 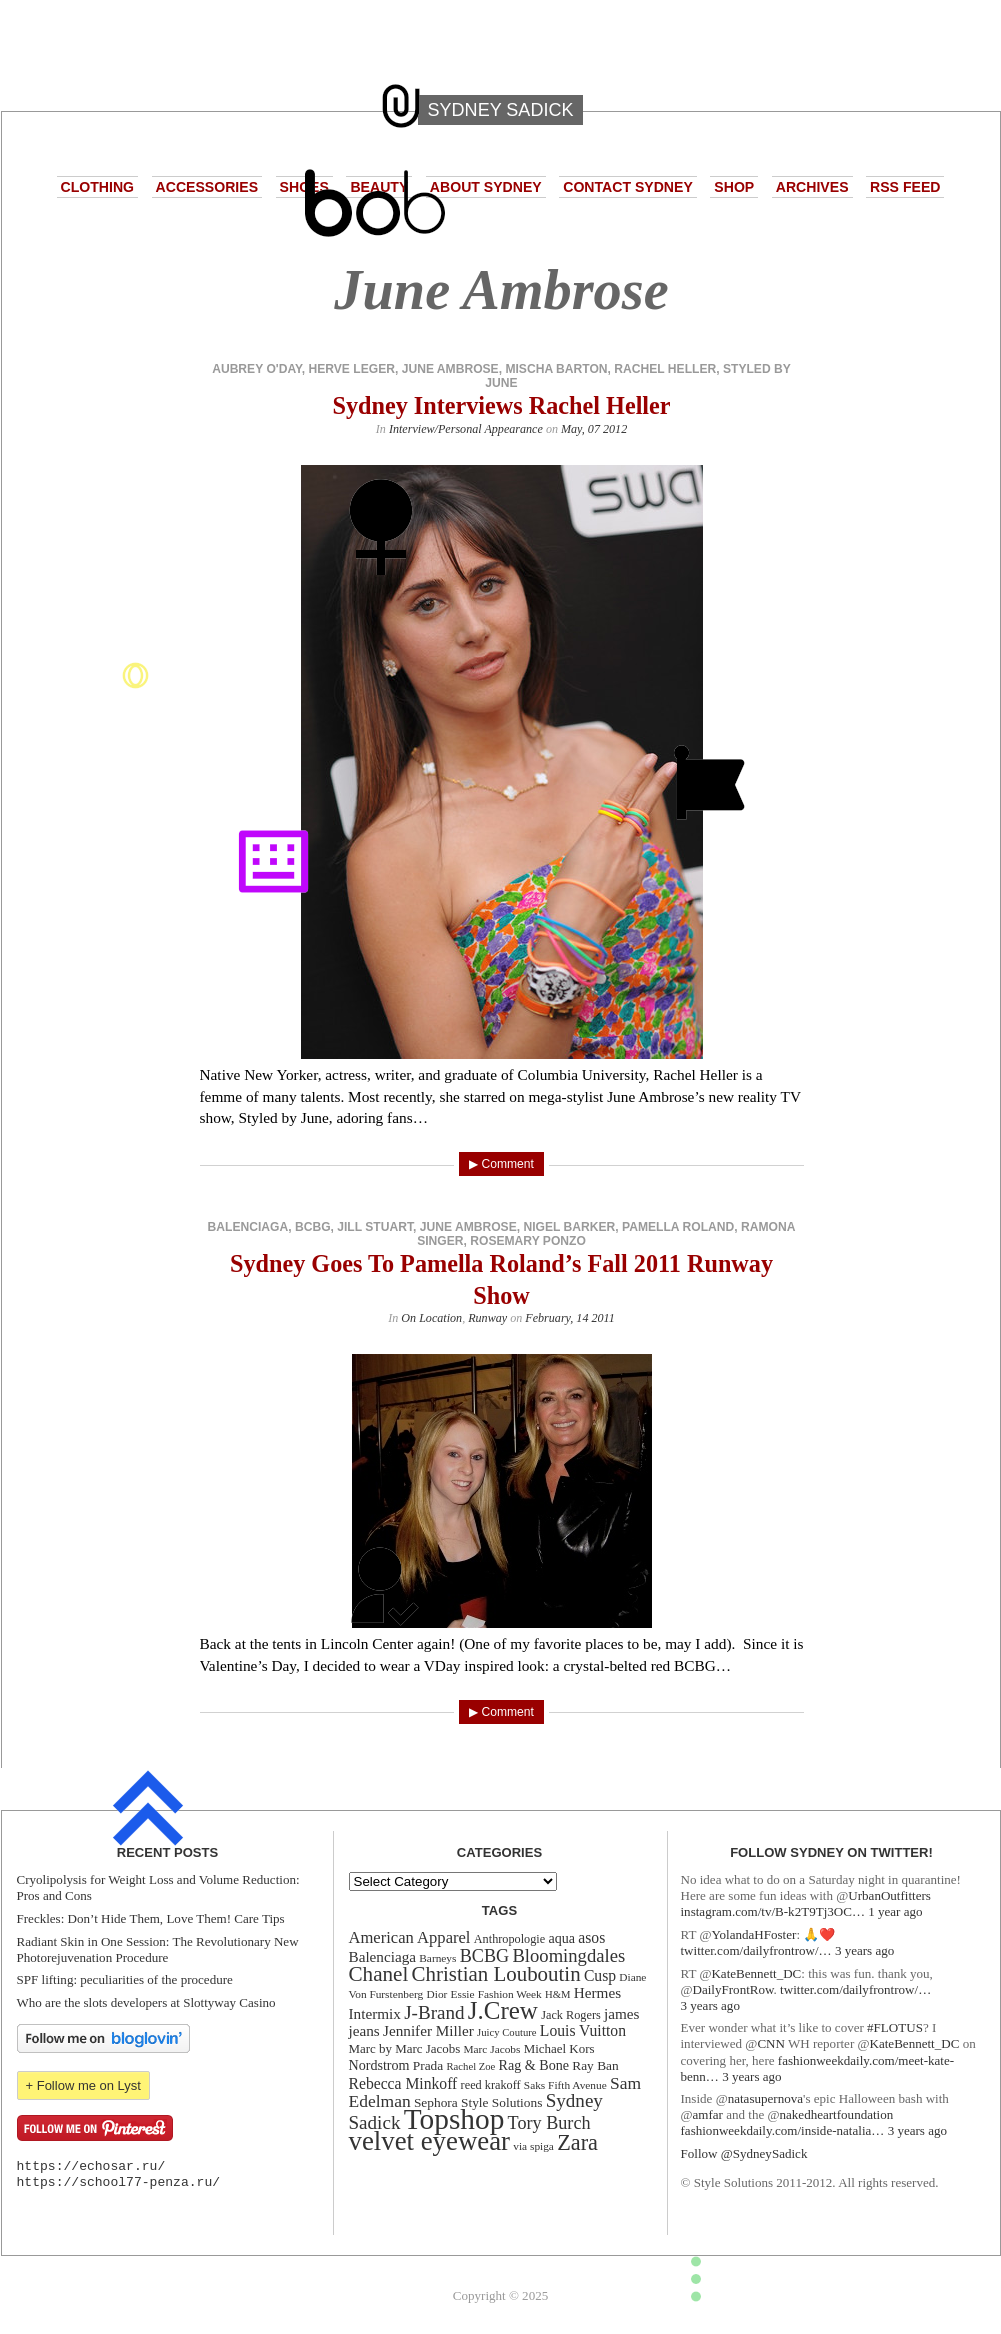 I want to click on font awesome brand logo, so click(x=709, y=782).